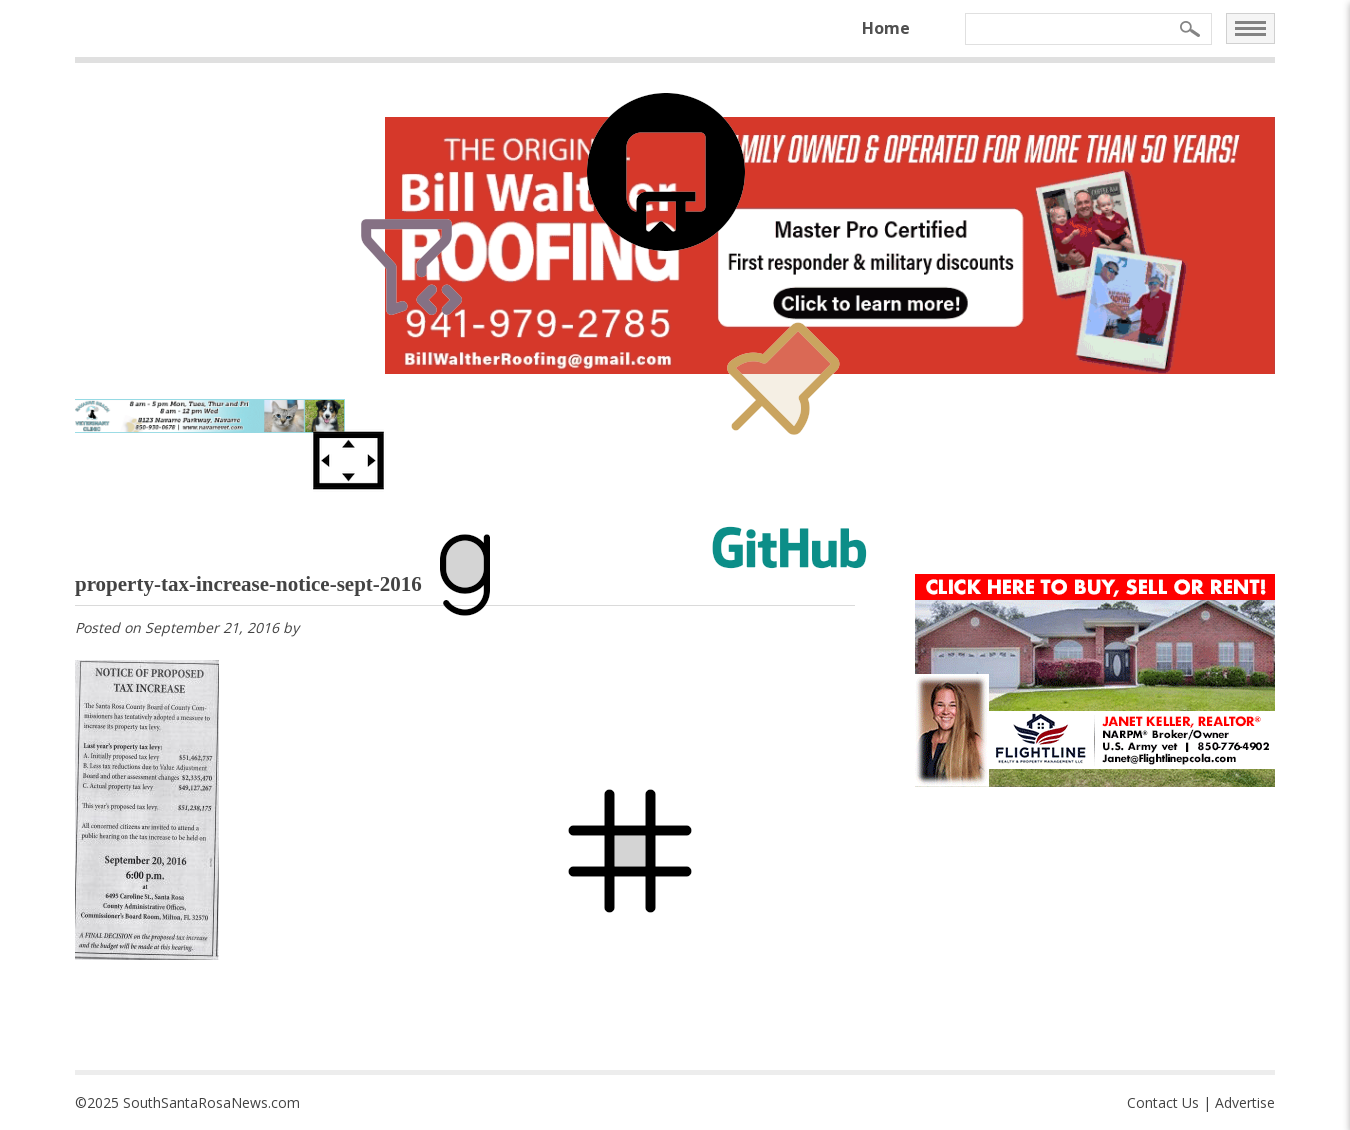 The height and width of the screenshot is (1130, 1350). What do you see at coordinates (630, 851) in the screenshot?
I see `add or view hashtags` at bounding box center [630, 851].